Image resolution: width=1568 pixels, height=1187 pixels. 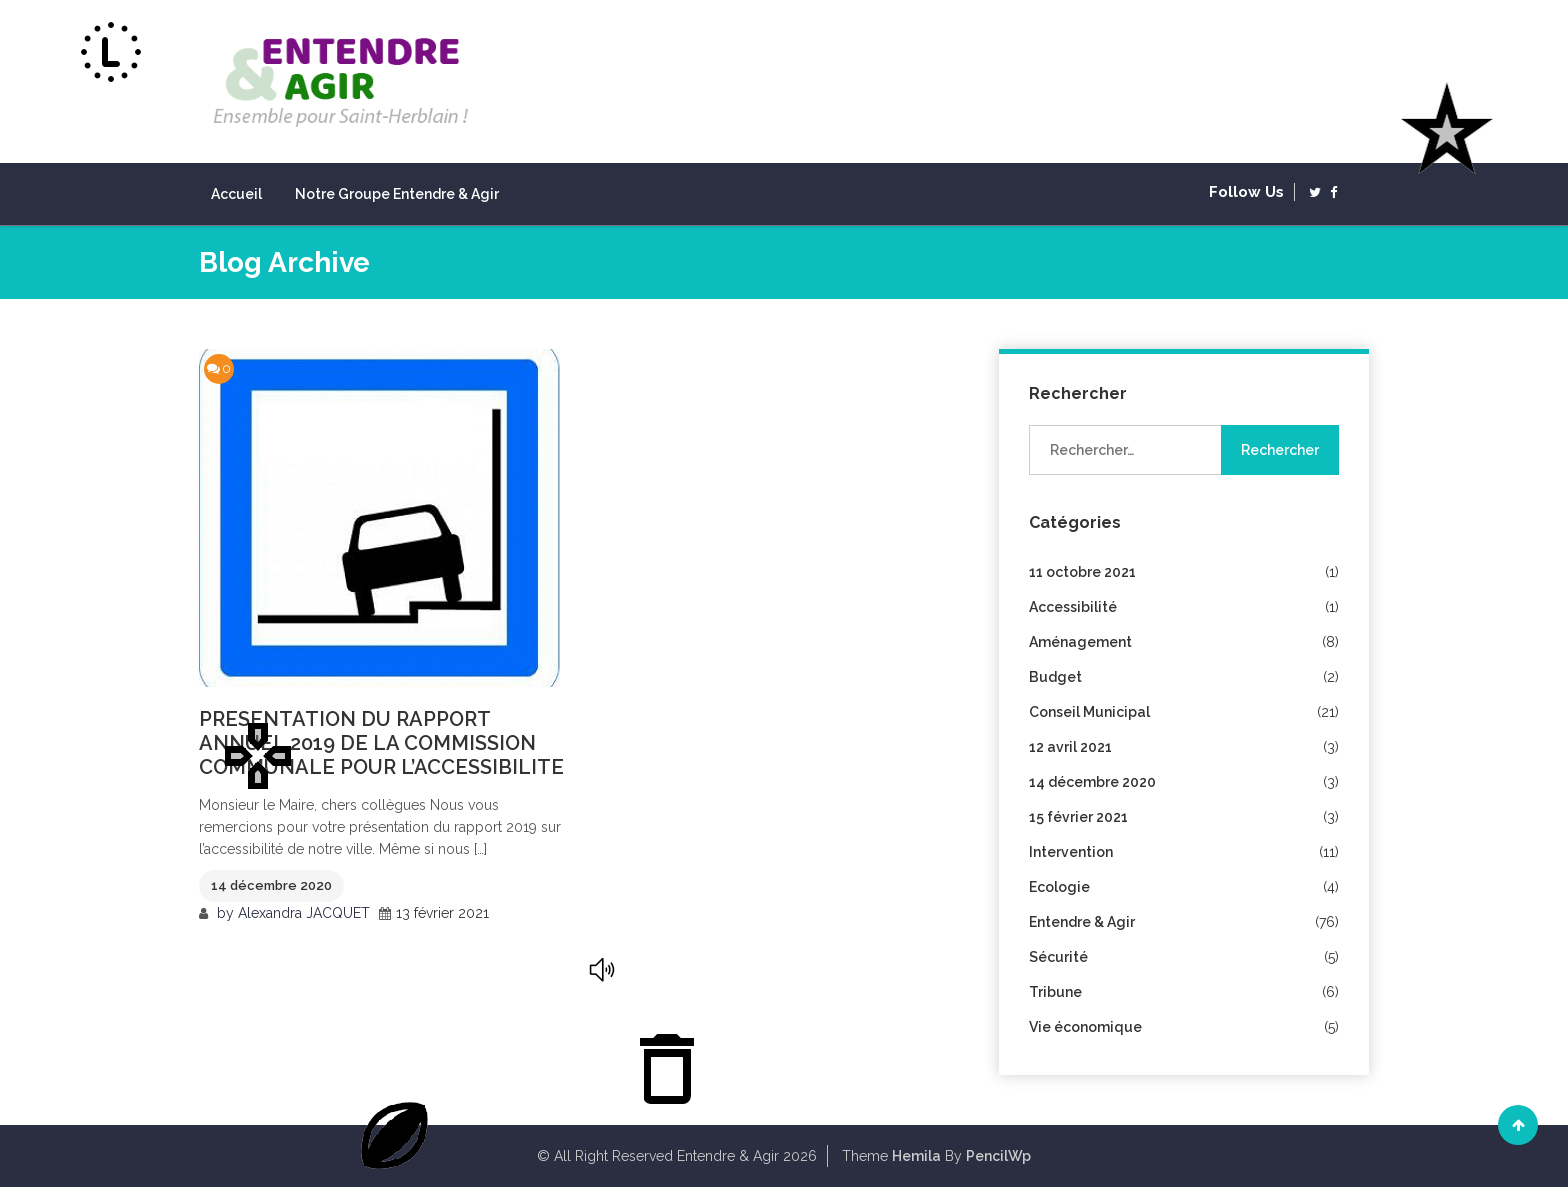 I want to click on access games or gaming section, so click(x=258, y=756).